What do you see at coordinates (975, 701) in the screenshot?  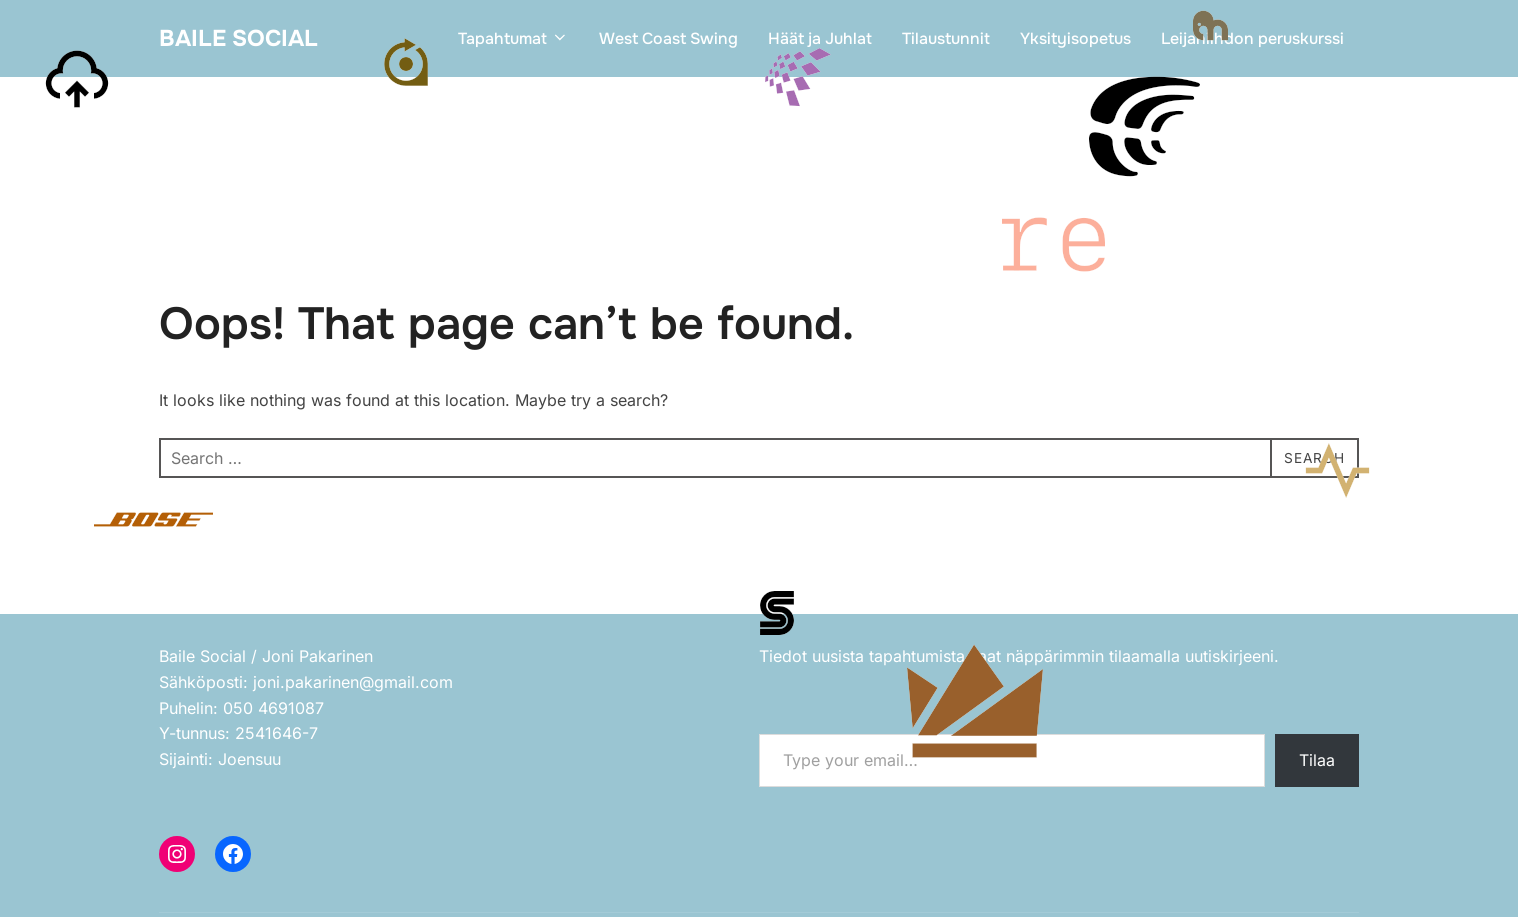 I see `open the WazirX cryptocurrency exchange app` at bounding box center [975, 701].